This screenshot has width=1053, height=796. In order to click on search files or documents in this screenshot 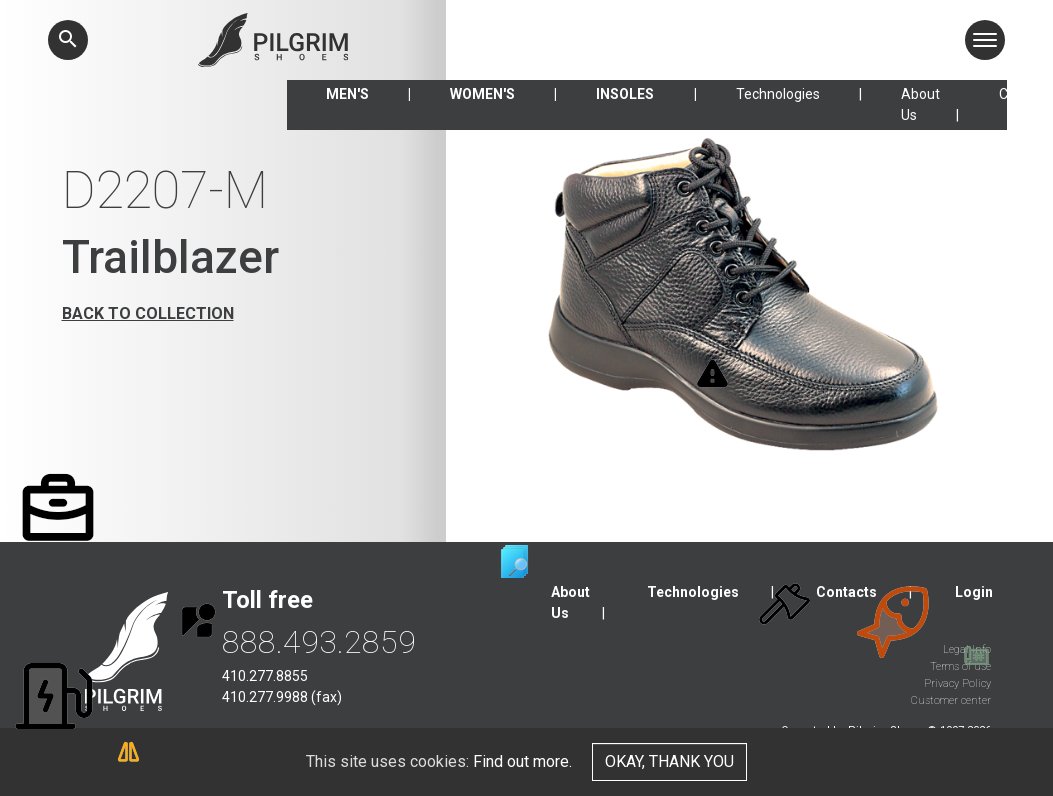, I will do `click(514, 561)`.